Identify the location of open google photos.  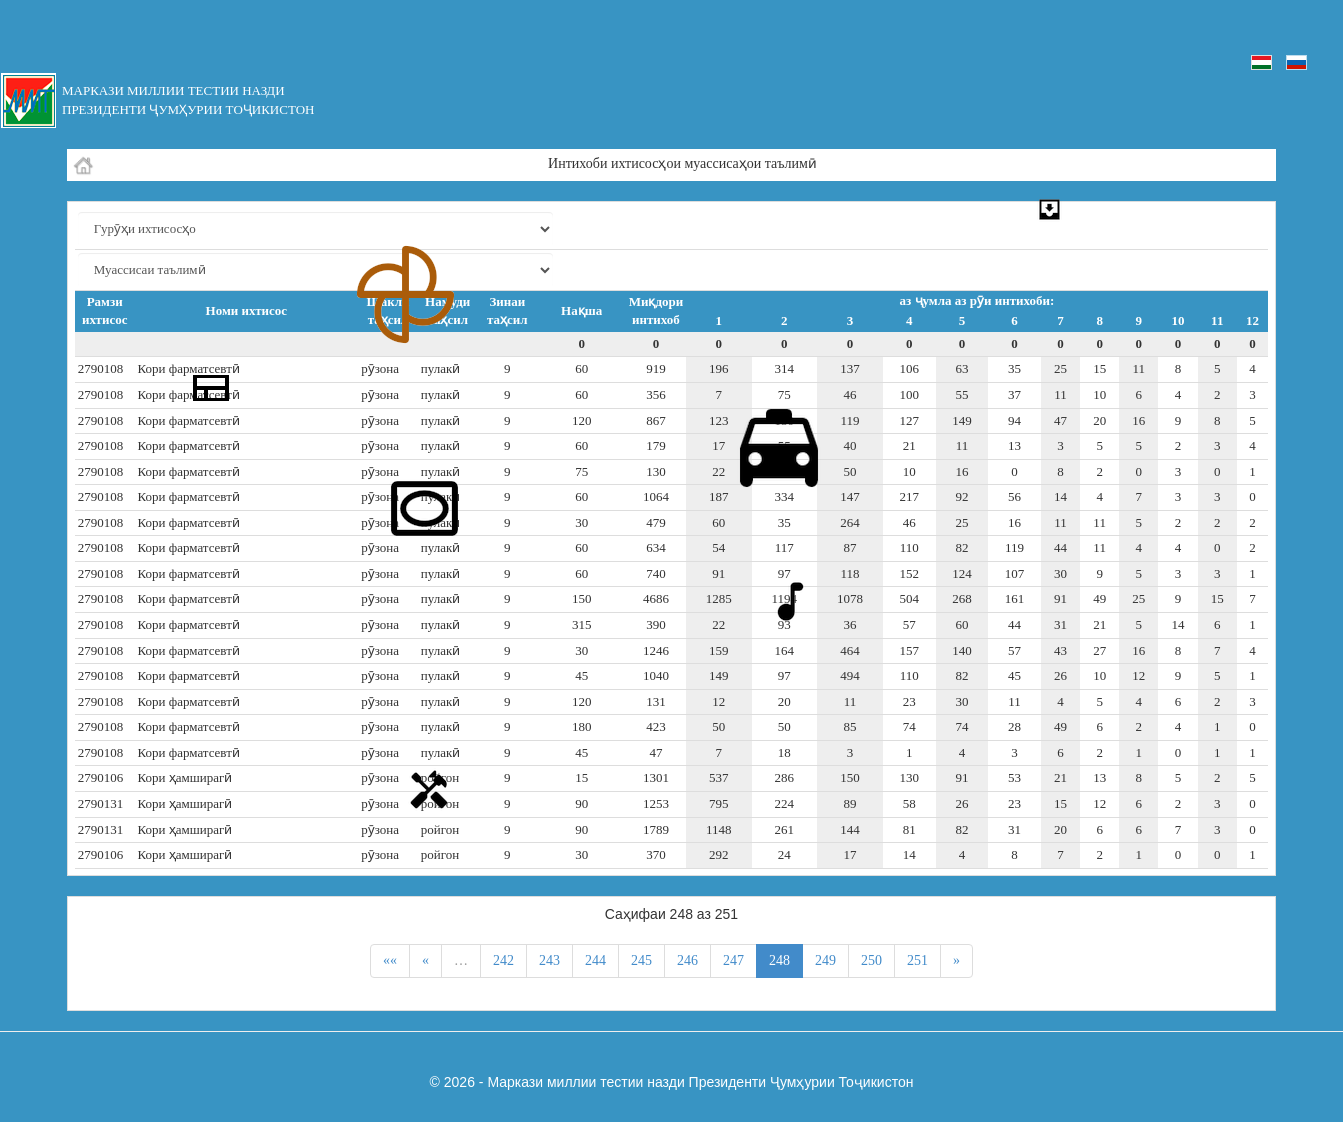
(405, 294).